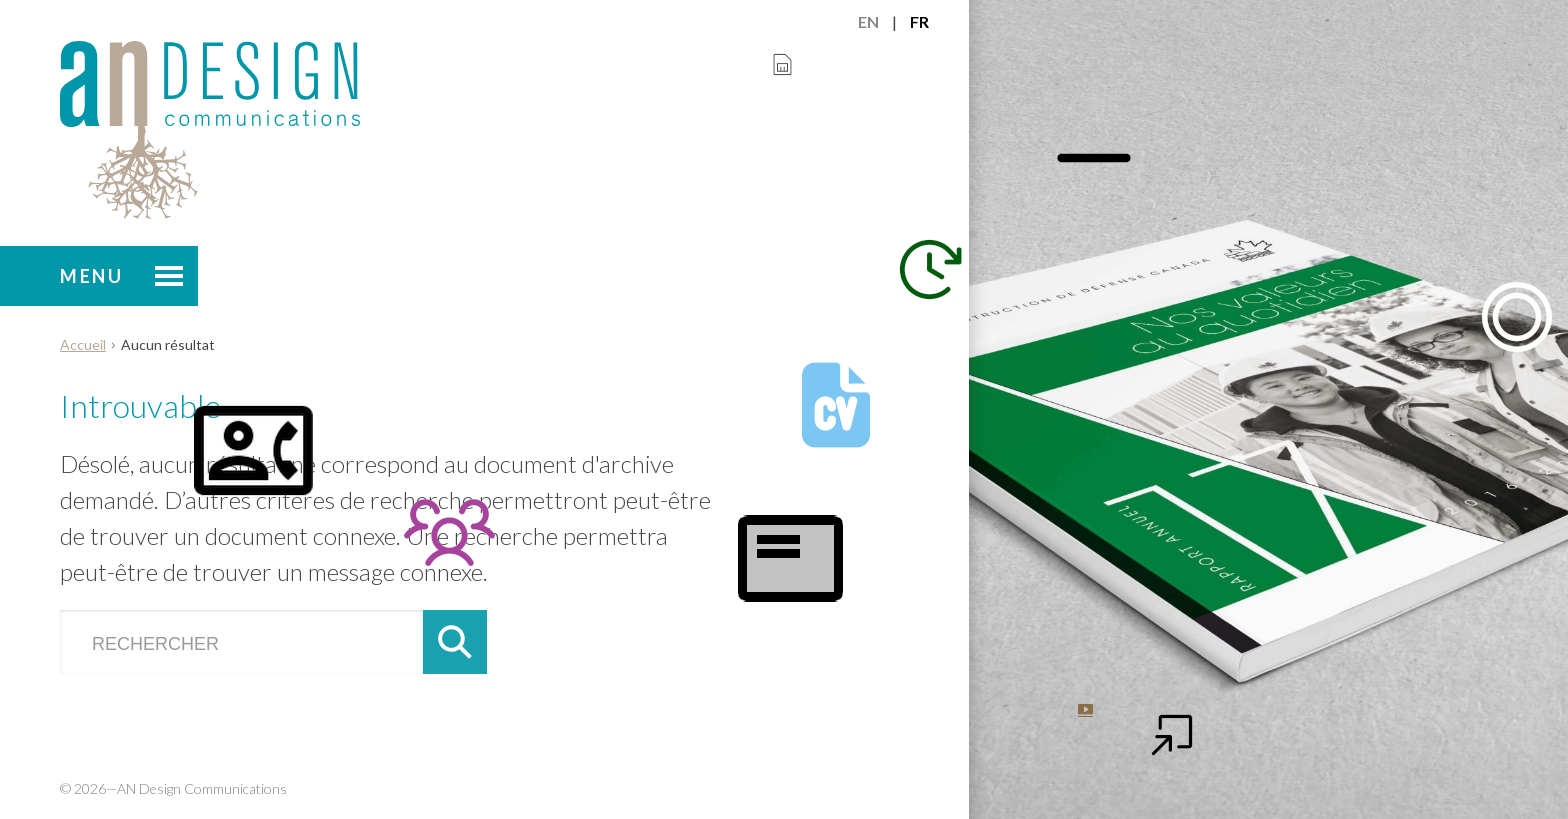 This screenshot has height=819, width=1568. I want to click on start recording audio or video, so click(1517, 317).